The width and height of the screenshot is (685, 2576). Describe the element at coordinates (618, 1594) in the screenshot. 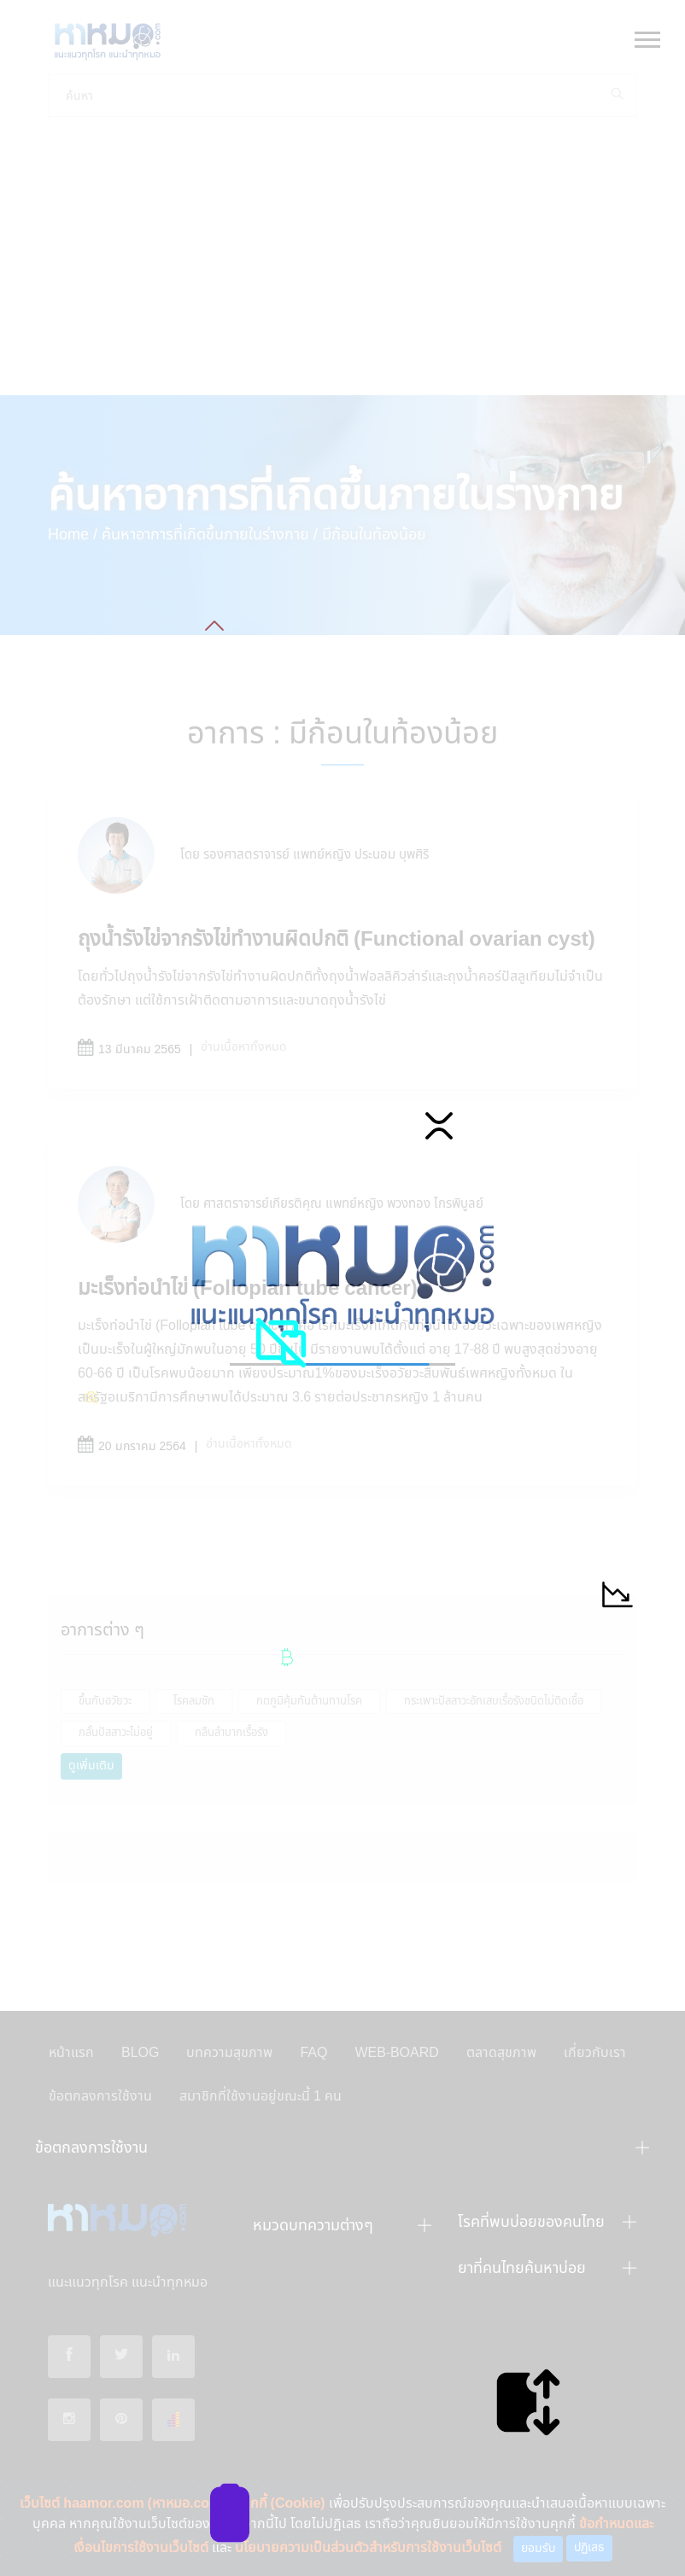

I see `view declining metrics or trends` at that location.